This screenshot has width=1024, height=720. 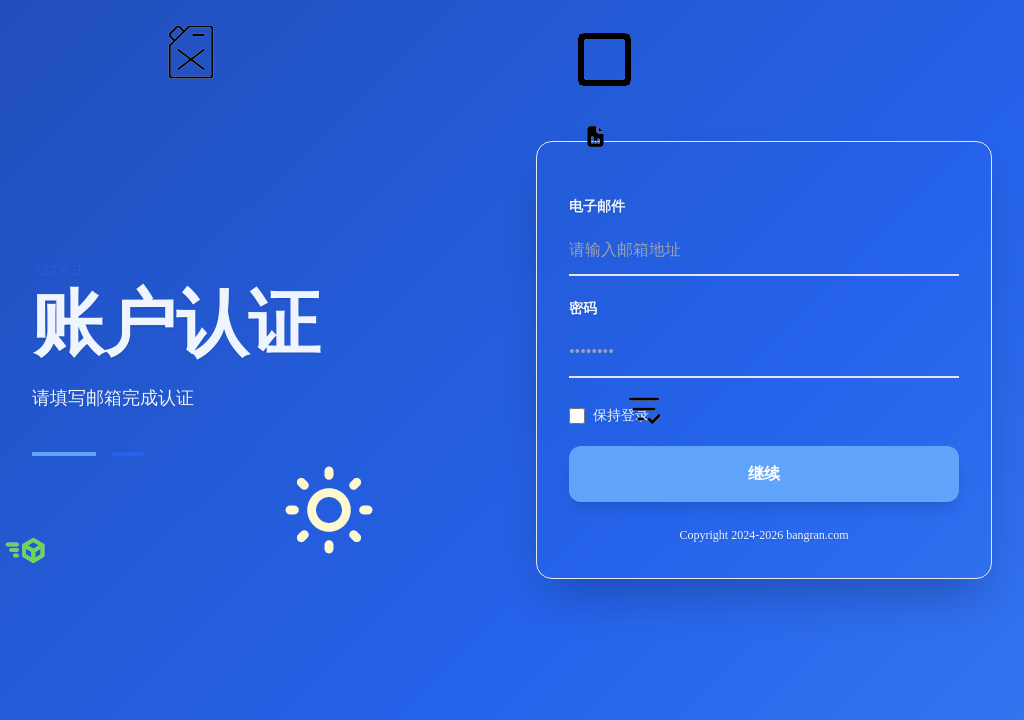 What do you see at coordinates (595, 136) in the screenshot?
I see `view file analytics or statistics` at bounding box center [595, 136].